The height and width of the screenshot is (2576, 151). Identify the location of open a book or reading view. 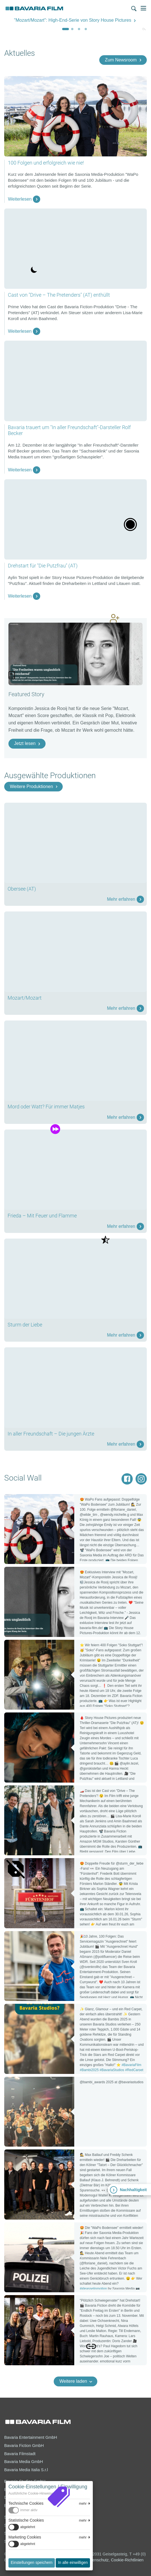
(12, 675).